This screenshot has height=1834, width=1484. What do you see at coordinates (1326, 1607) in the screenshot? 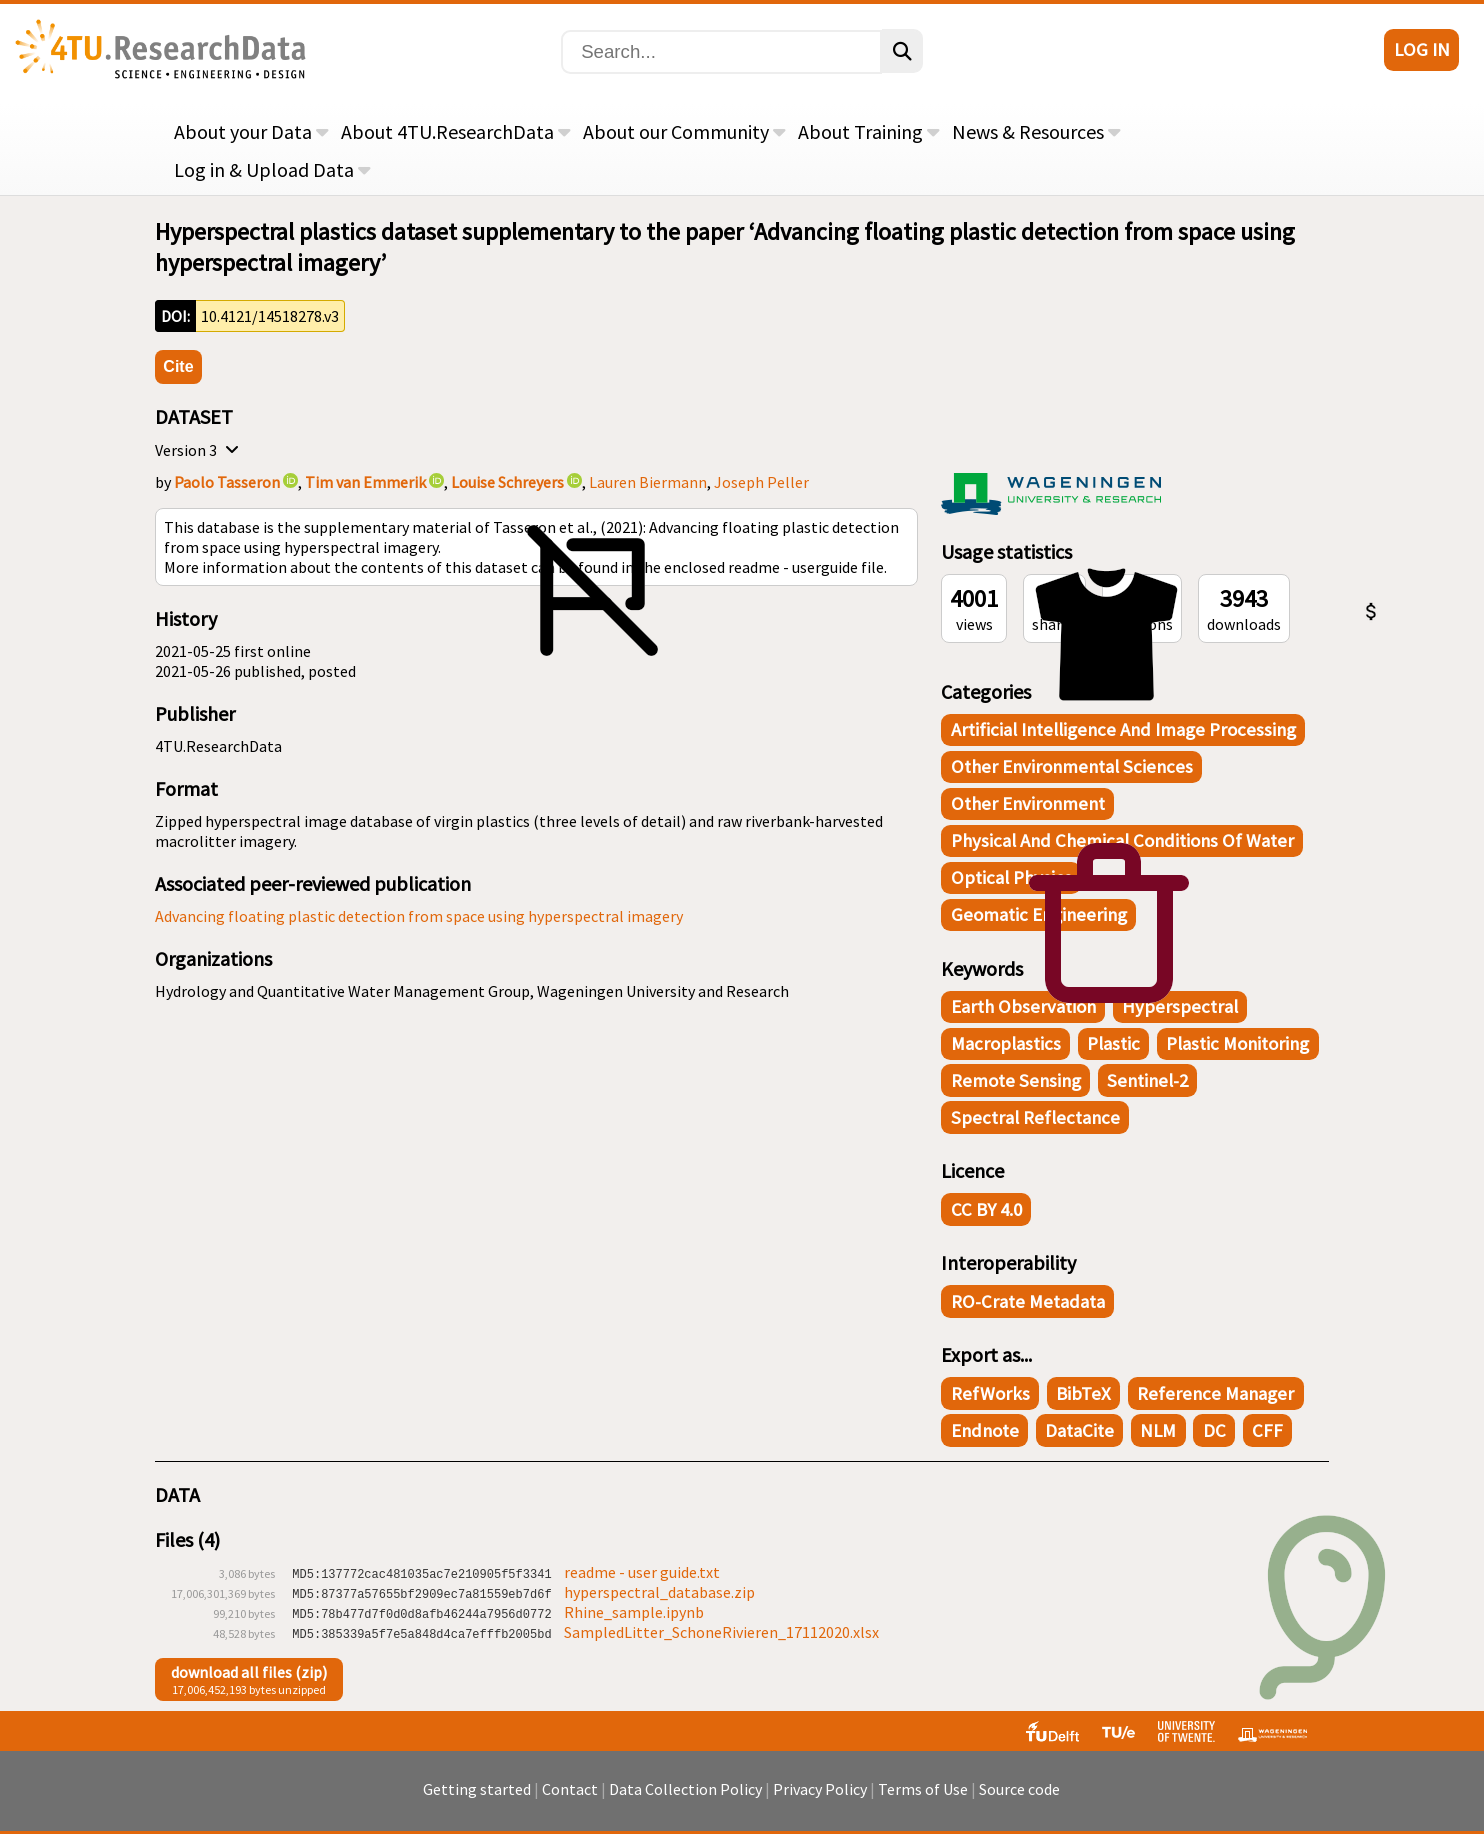
I see `indicates a celebration or birthday event` at bounding box center [1326, 1607].